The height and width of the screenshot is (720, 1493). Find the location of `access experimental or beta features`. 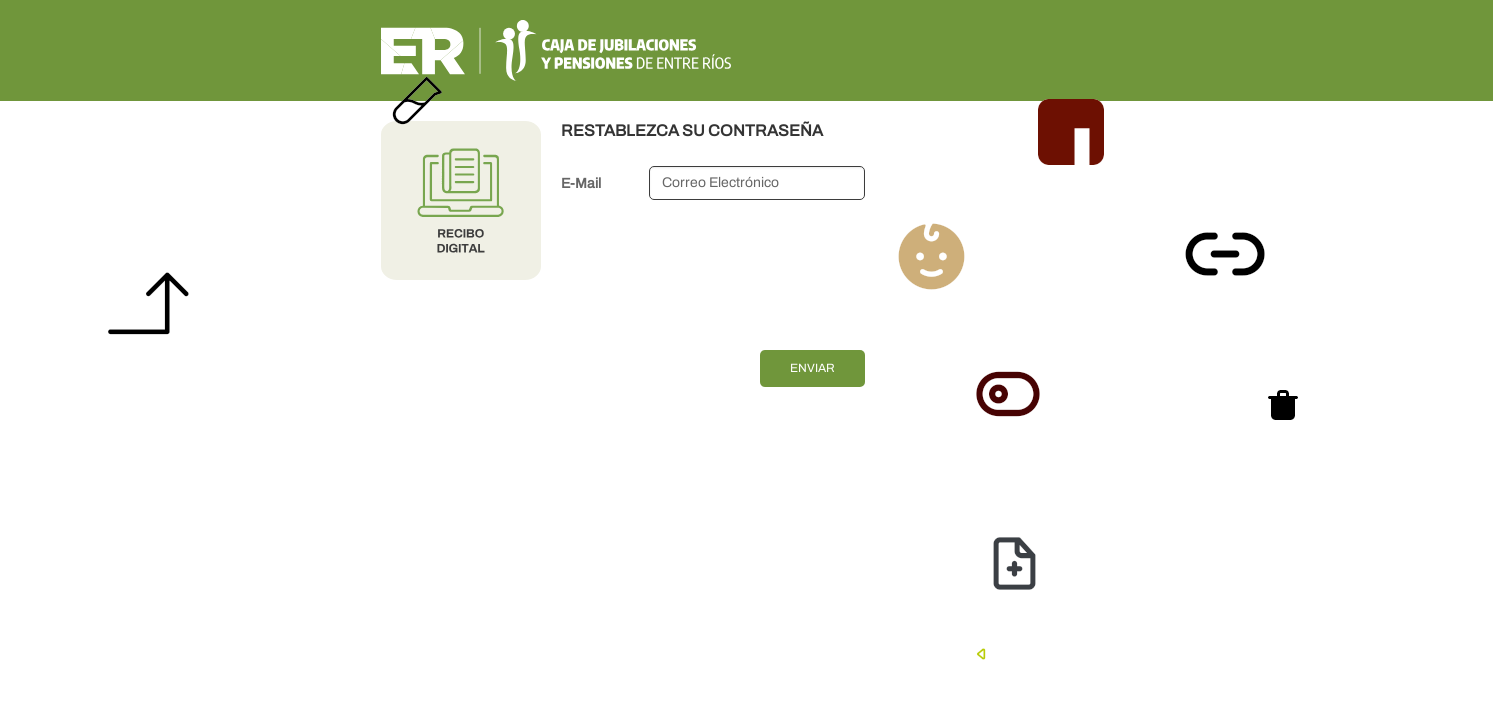

access experimental or beta features is located at coordinates (416, 100).